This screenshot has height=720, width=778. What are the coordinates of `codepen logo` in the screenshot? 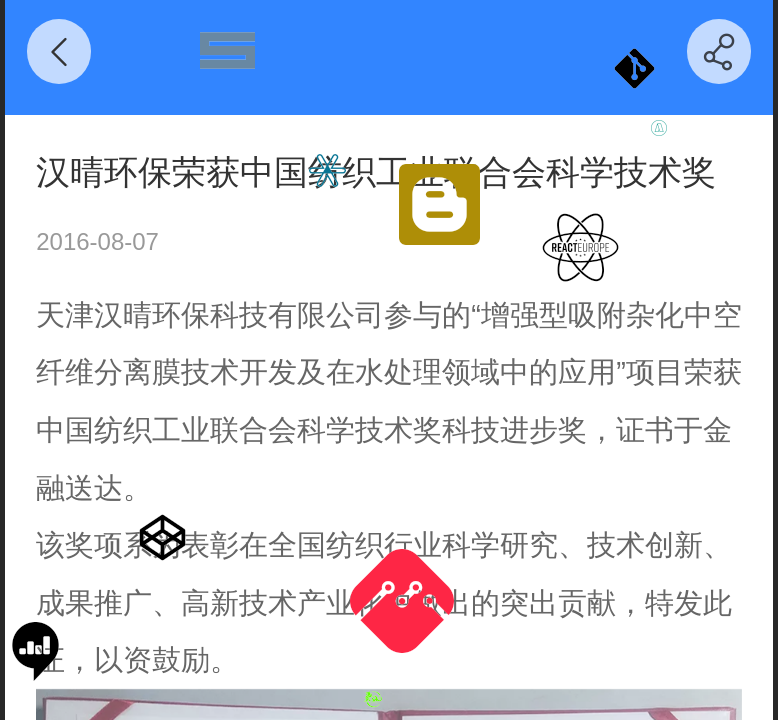 It's located at (162, 537).